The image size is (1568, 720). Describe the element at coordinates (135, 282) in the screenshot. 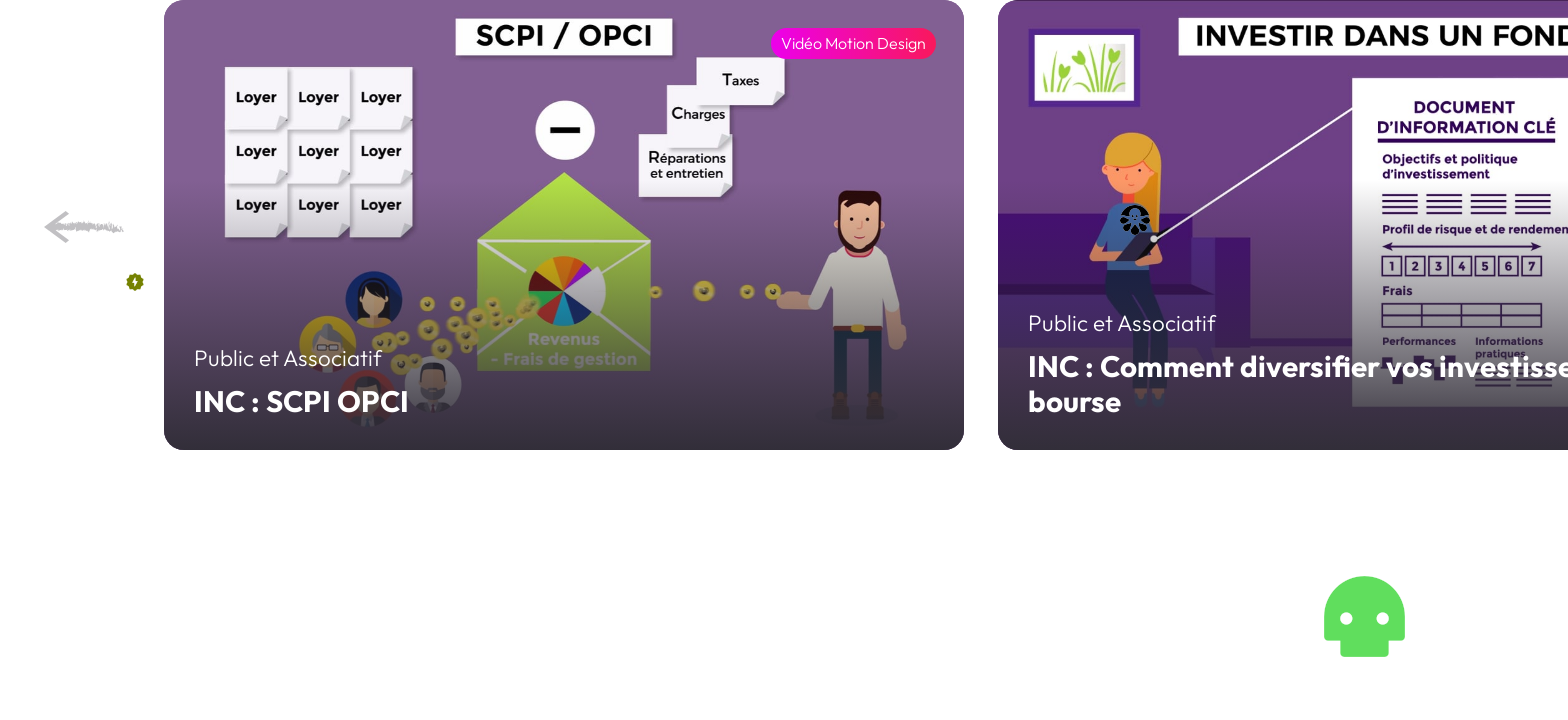

I see `open the fueler app` at that location.